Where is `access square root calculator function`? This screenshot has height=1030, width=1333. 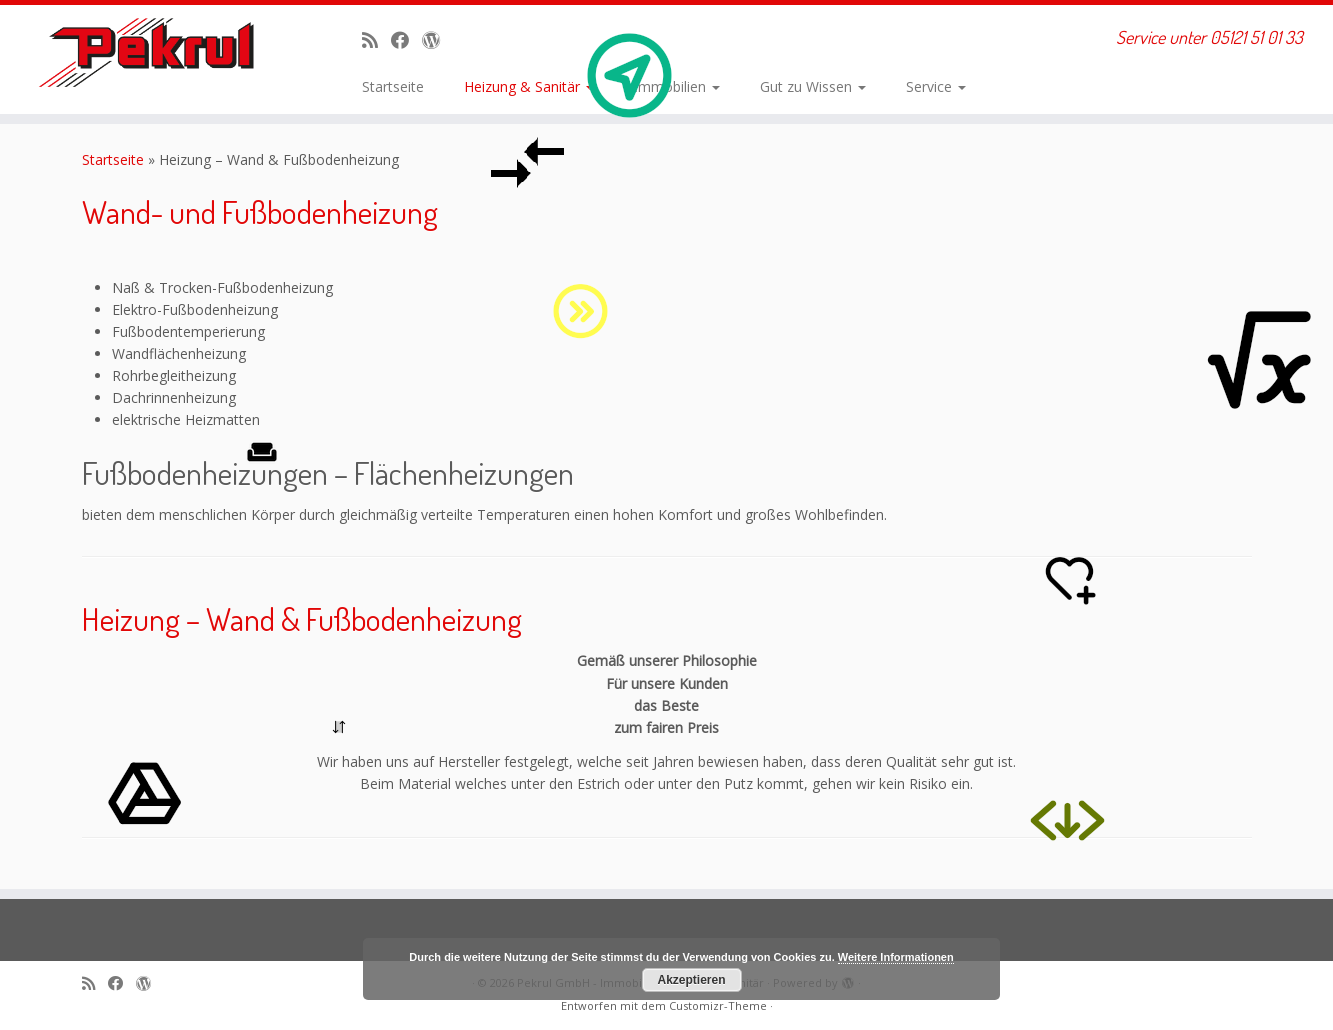
access square root calculator function is located at coordinates (1262, 360).